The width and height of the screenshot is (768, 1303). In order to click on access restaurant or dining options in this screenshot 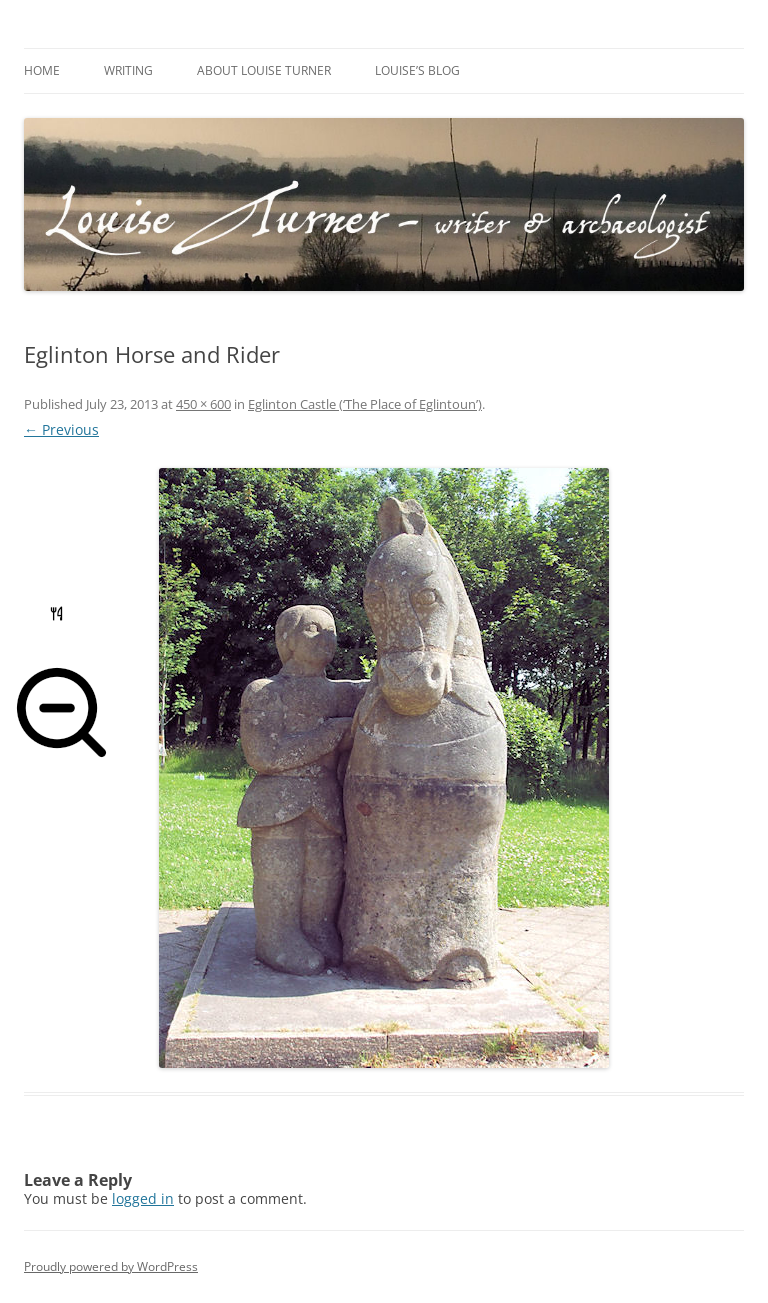, I will do `click(56, 613)`.